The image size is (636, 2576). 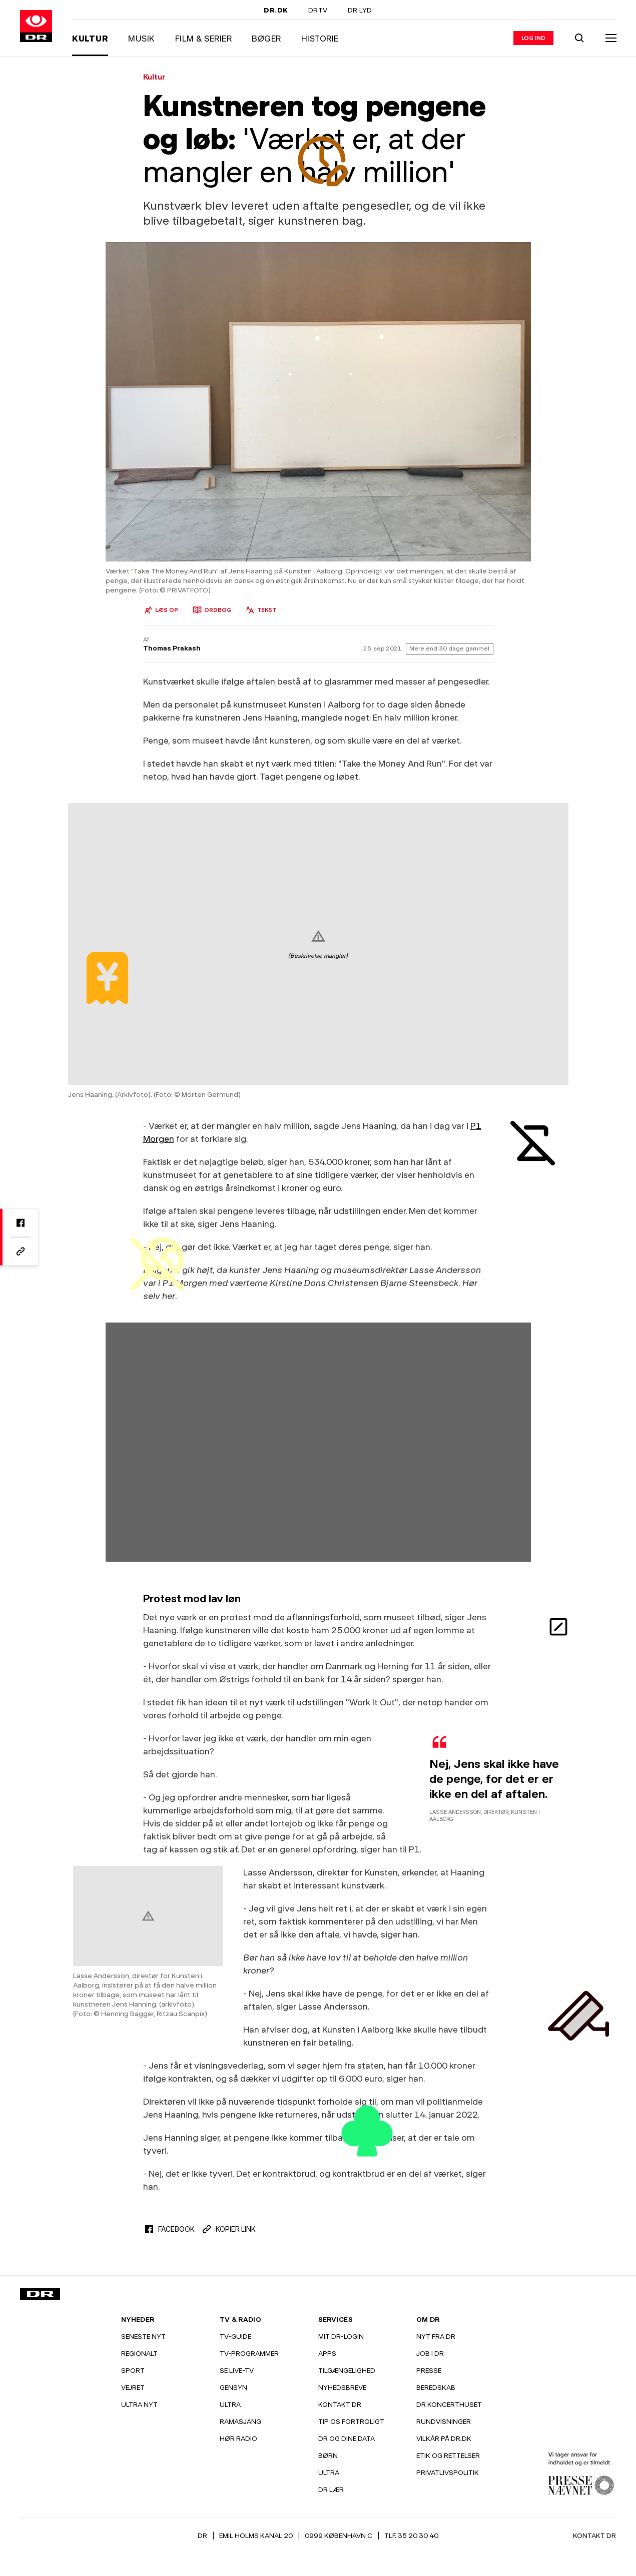 I want to click on select clubs suit in a card game, so click(x=367, y=2131).